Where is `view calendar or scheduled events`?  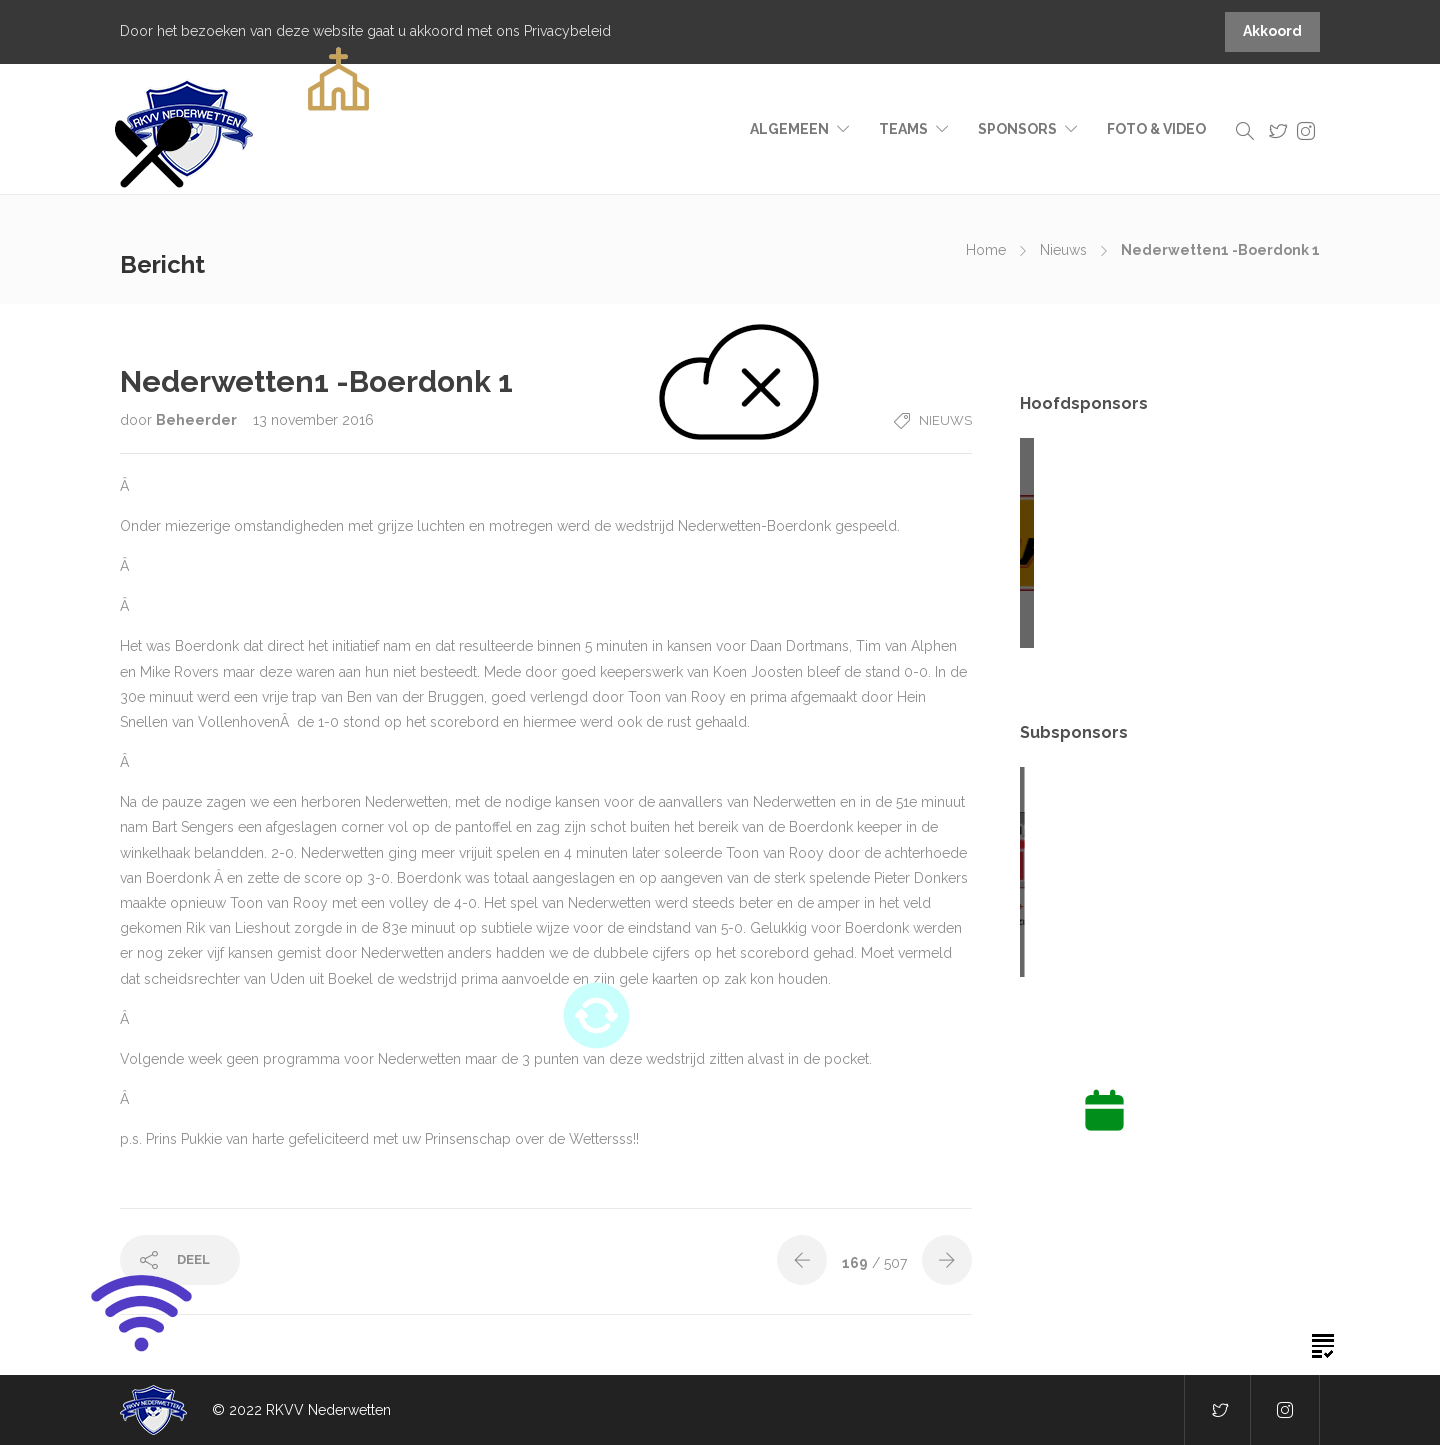
view calendar or scheduled events is located at coordinates (1104, 1111).